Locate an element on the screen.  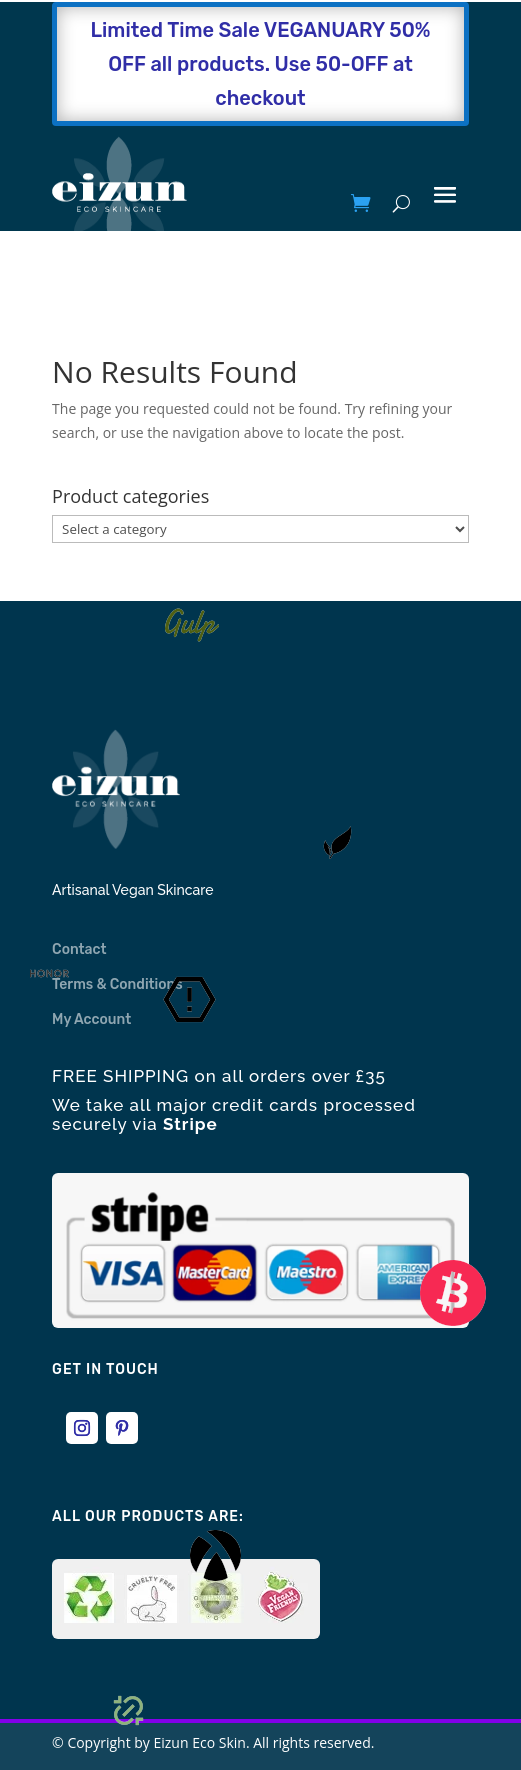
racket programming language logo is located at coordinates (215, 1555).